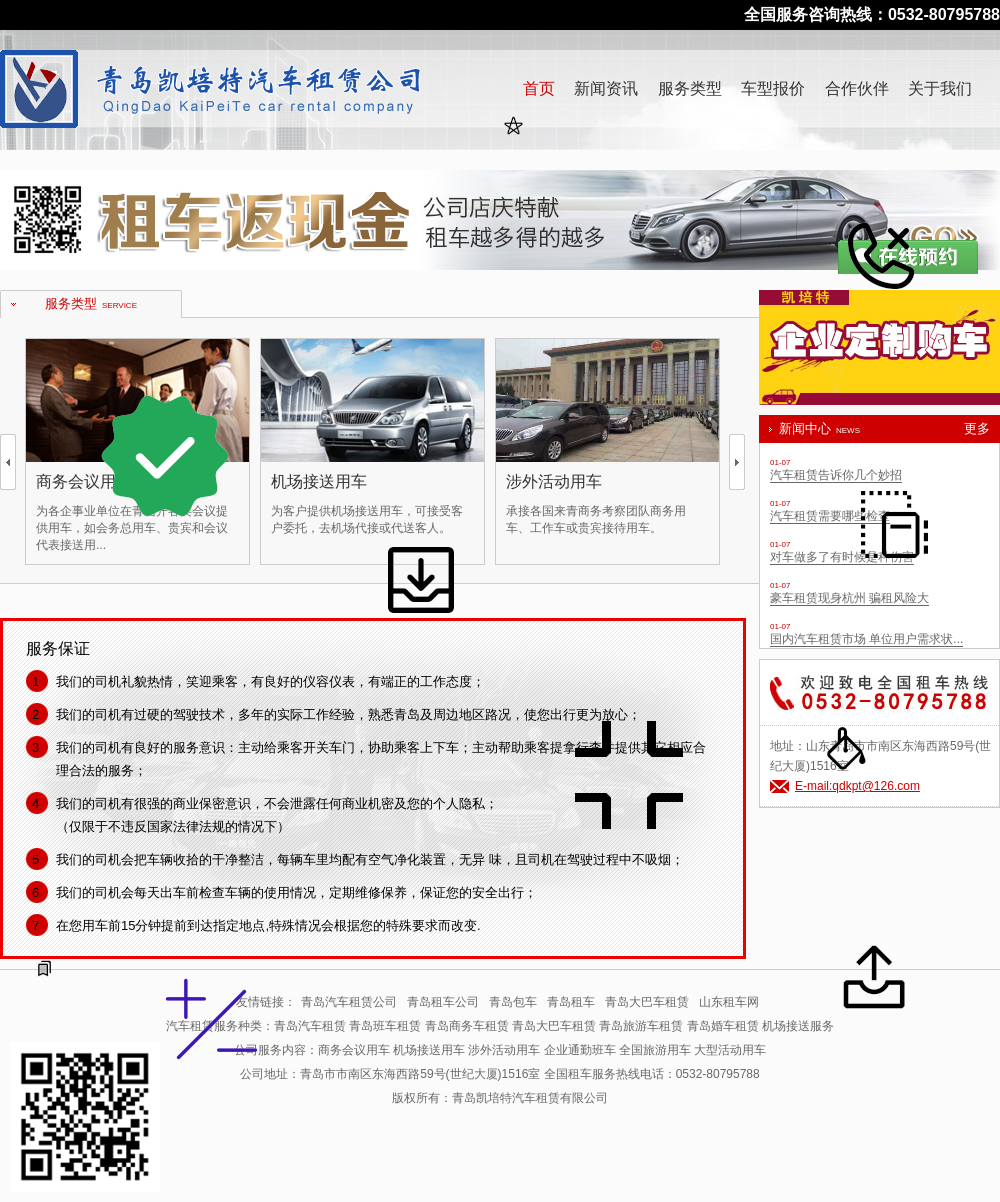  I want to click on create a new notebook from template, so click(894, 524).